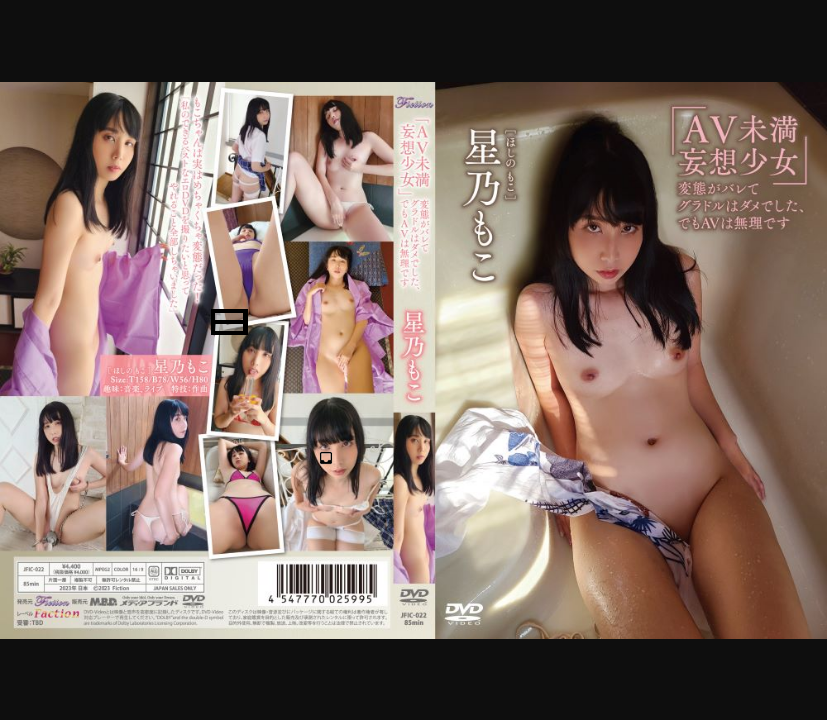 The height and width of the screenshot is (720, 827). What do you see at coordinates (228, 322) in the screenshot?
I see `switch to stream or list view` at bounding box center [228, 322].